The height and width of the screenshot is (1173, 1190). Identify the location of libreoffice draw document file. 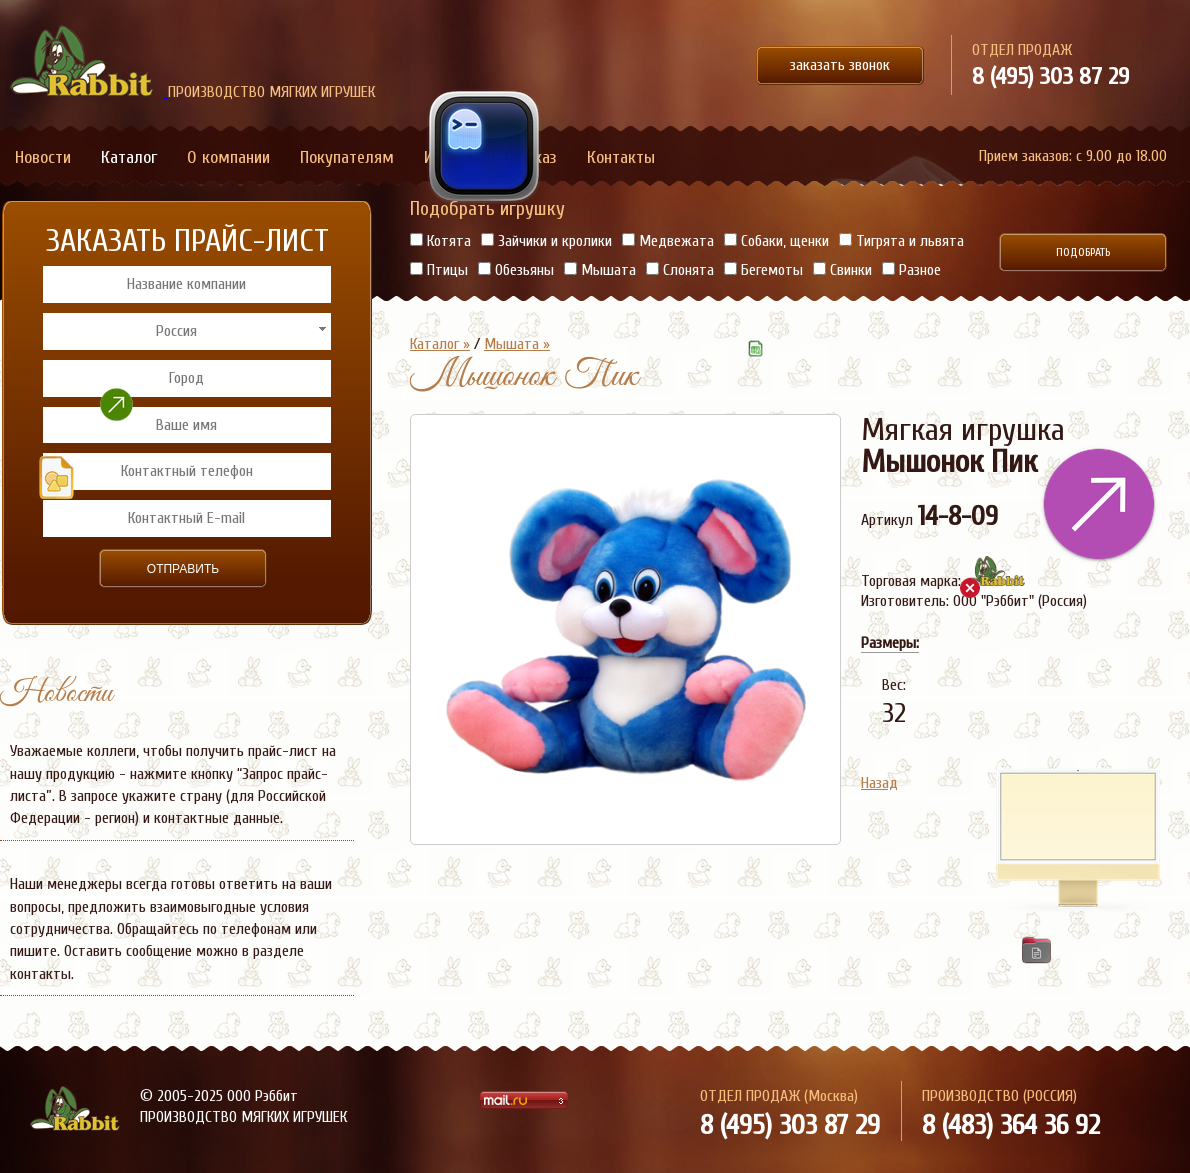
(56, 477).